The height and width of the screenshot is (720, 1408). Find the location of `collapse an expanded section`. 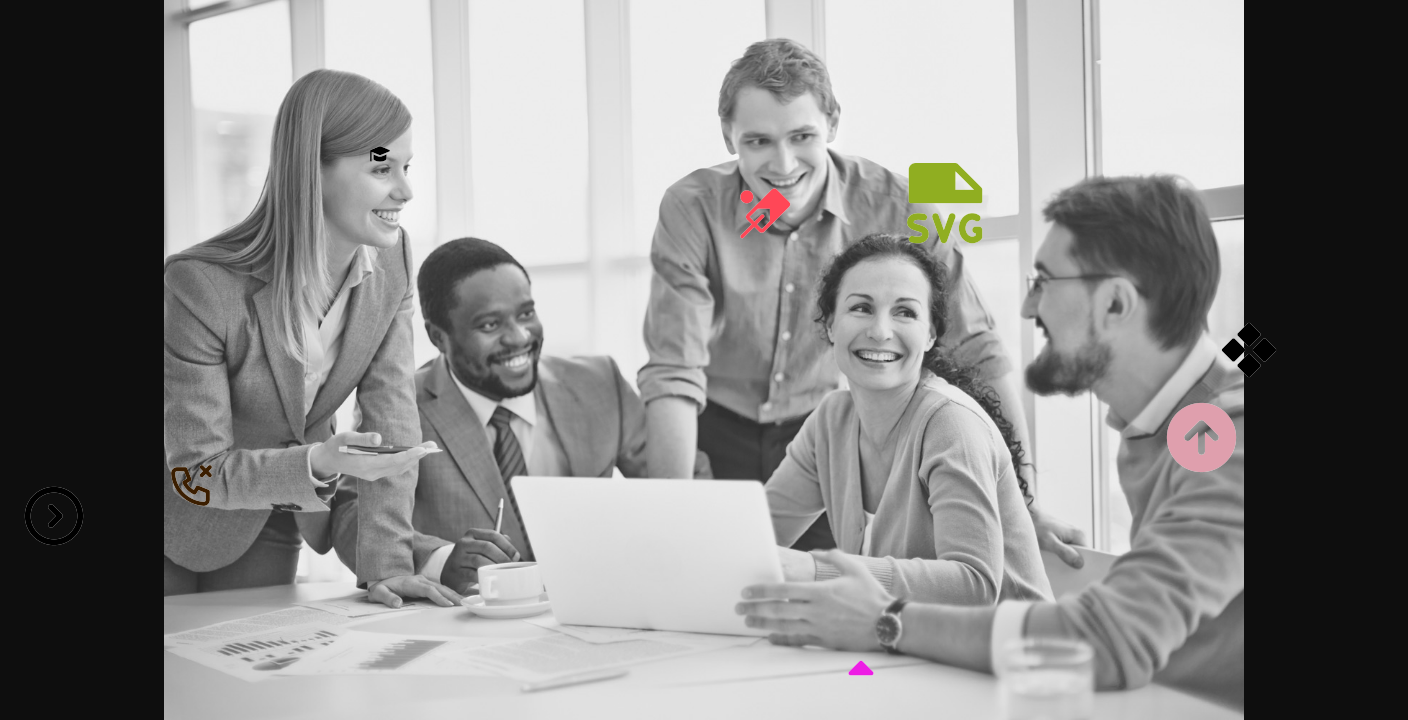

collapse an expanded section is located at coordinates (861, 669).